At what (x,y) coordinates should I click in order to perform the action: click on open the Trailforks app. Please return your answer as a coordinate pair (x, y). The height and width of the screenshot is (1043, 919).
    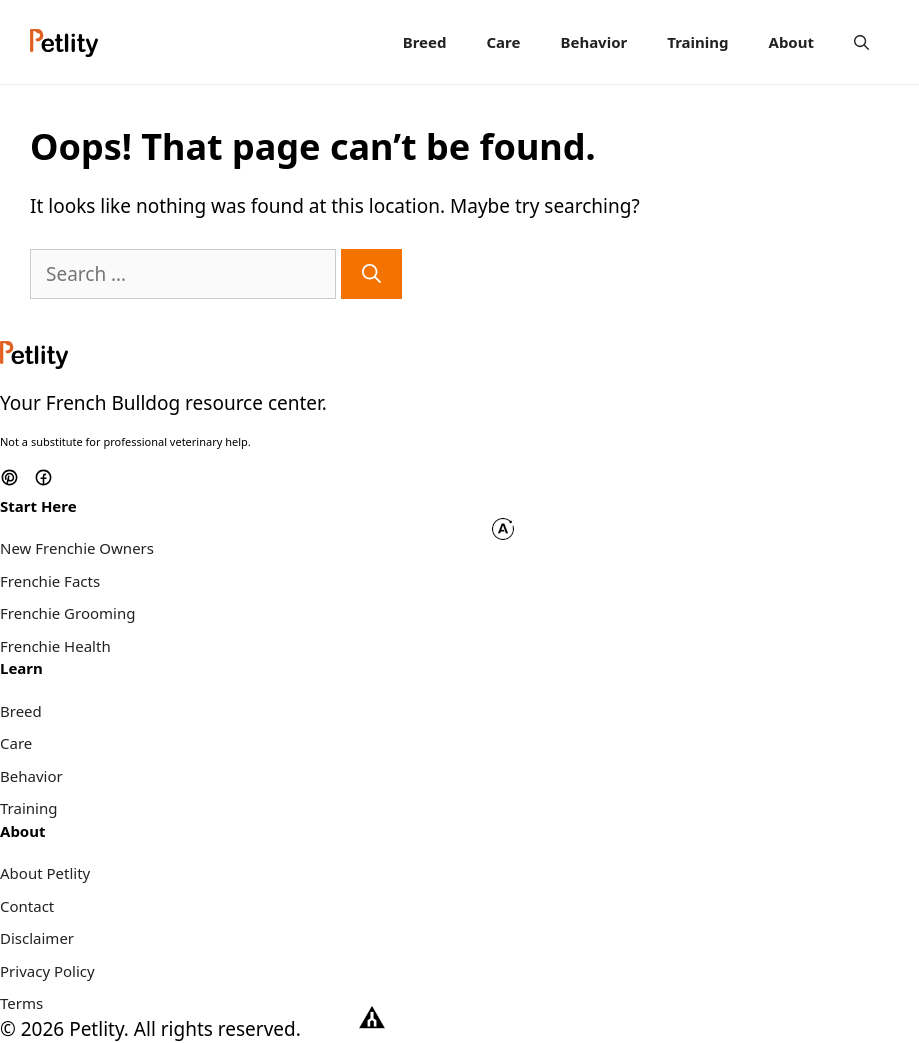
    Looking at the image, I should click on (372, 1017).